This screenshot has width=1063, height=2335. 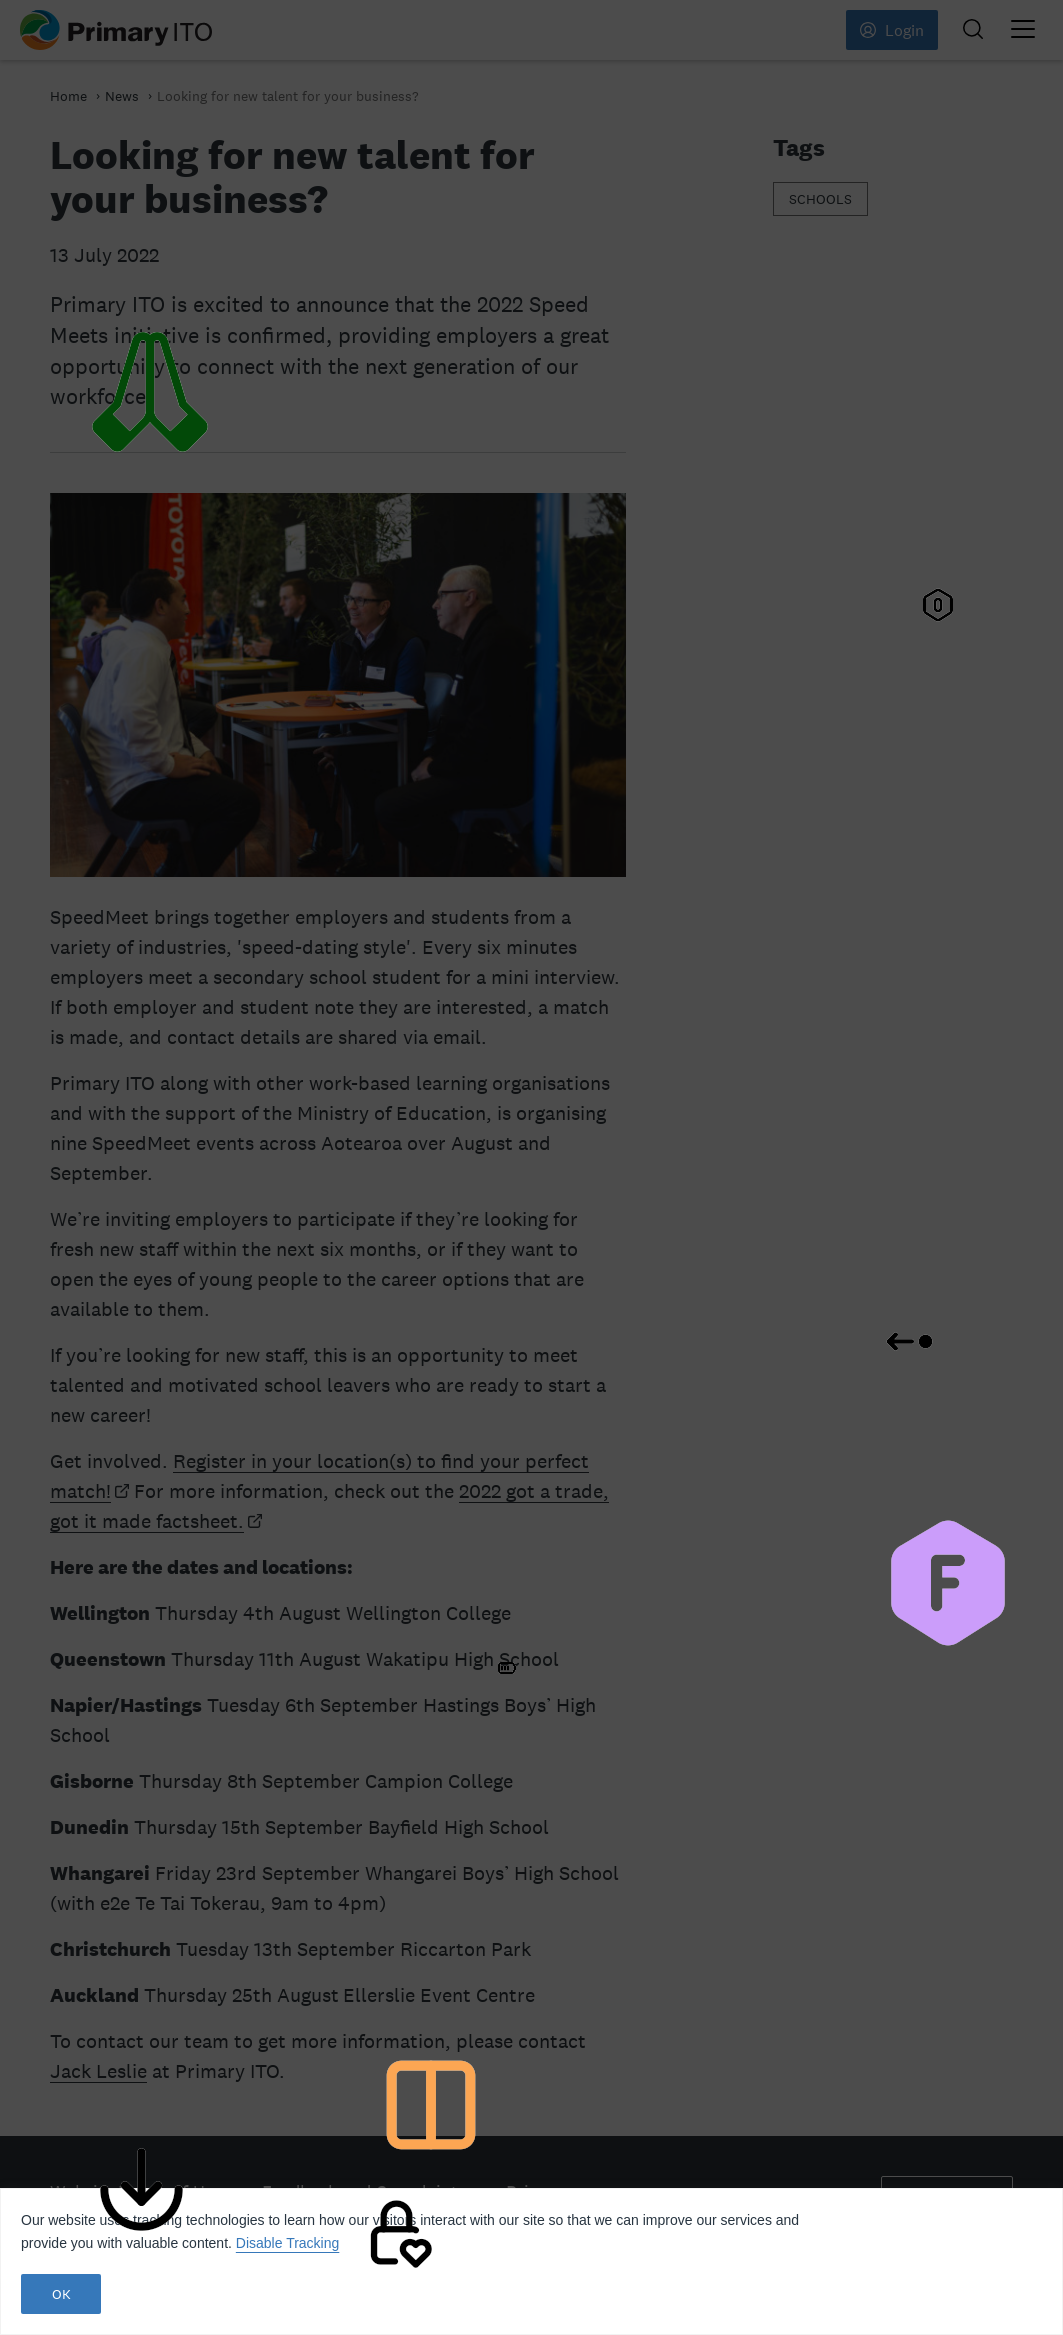 I want to click on download file to device, so click(x=141, y=2189).